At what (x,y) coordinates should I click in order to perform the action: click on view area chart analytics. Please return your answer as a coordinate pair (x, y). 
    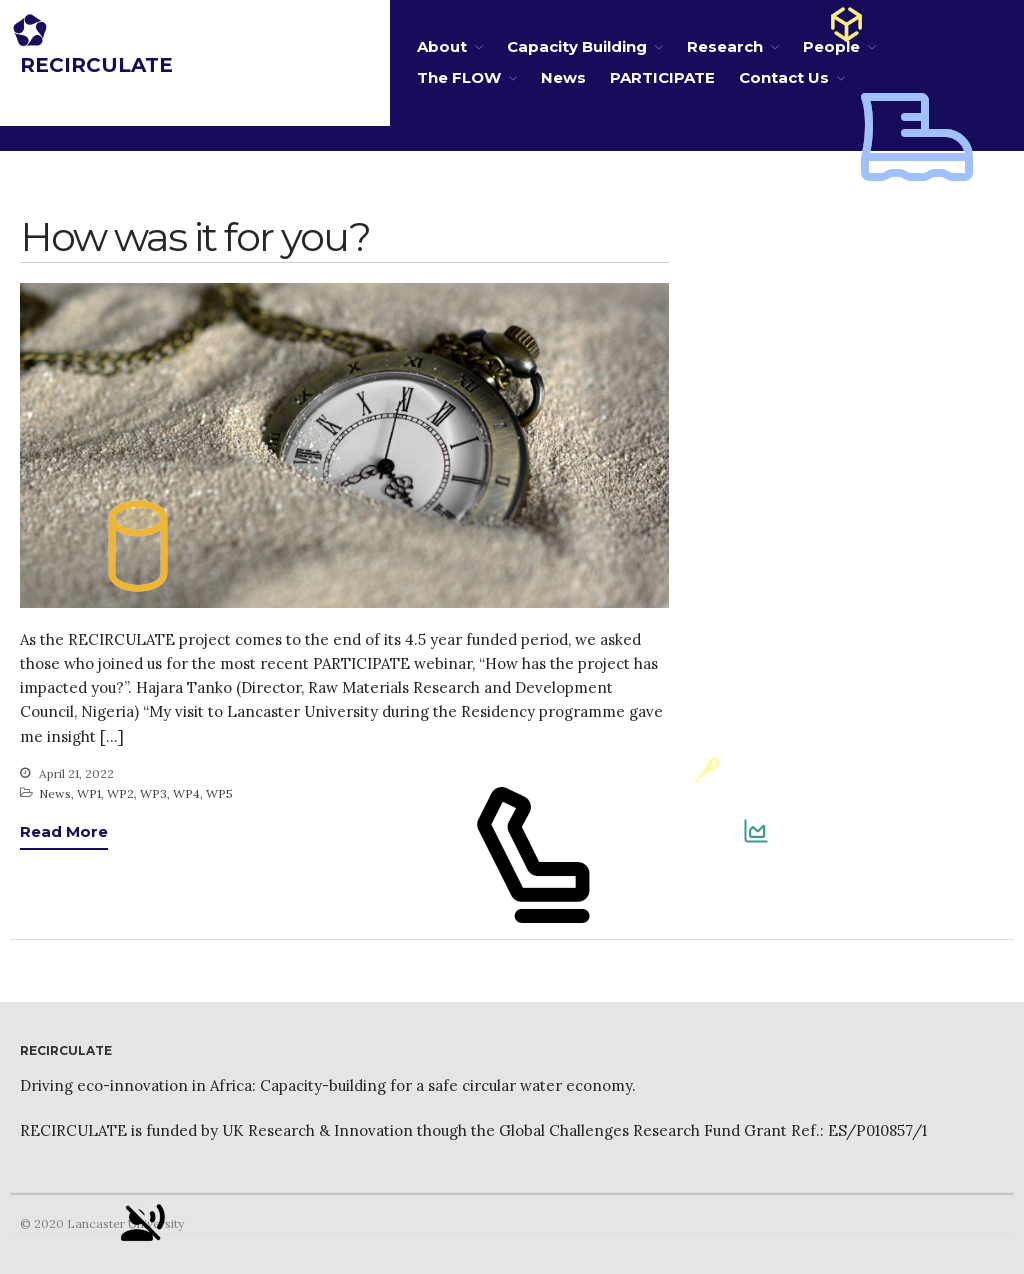
    Looking at the image, I should click on (756, 831).